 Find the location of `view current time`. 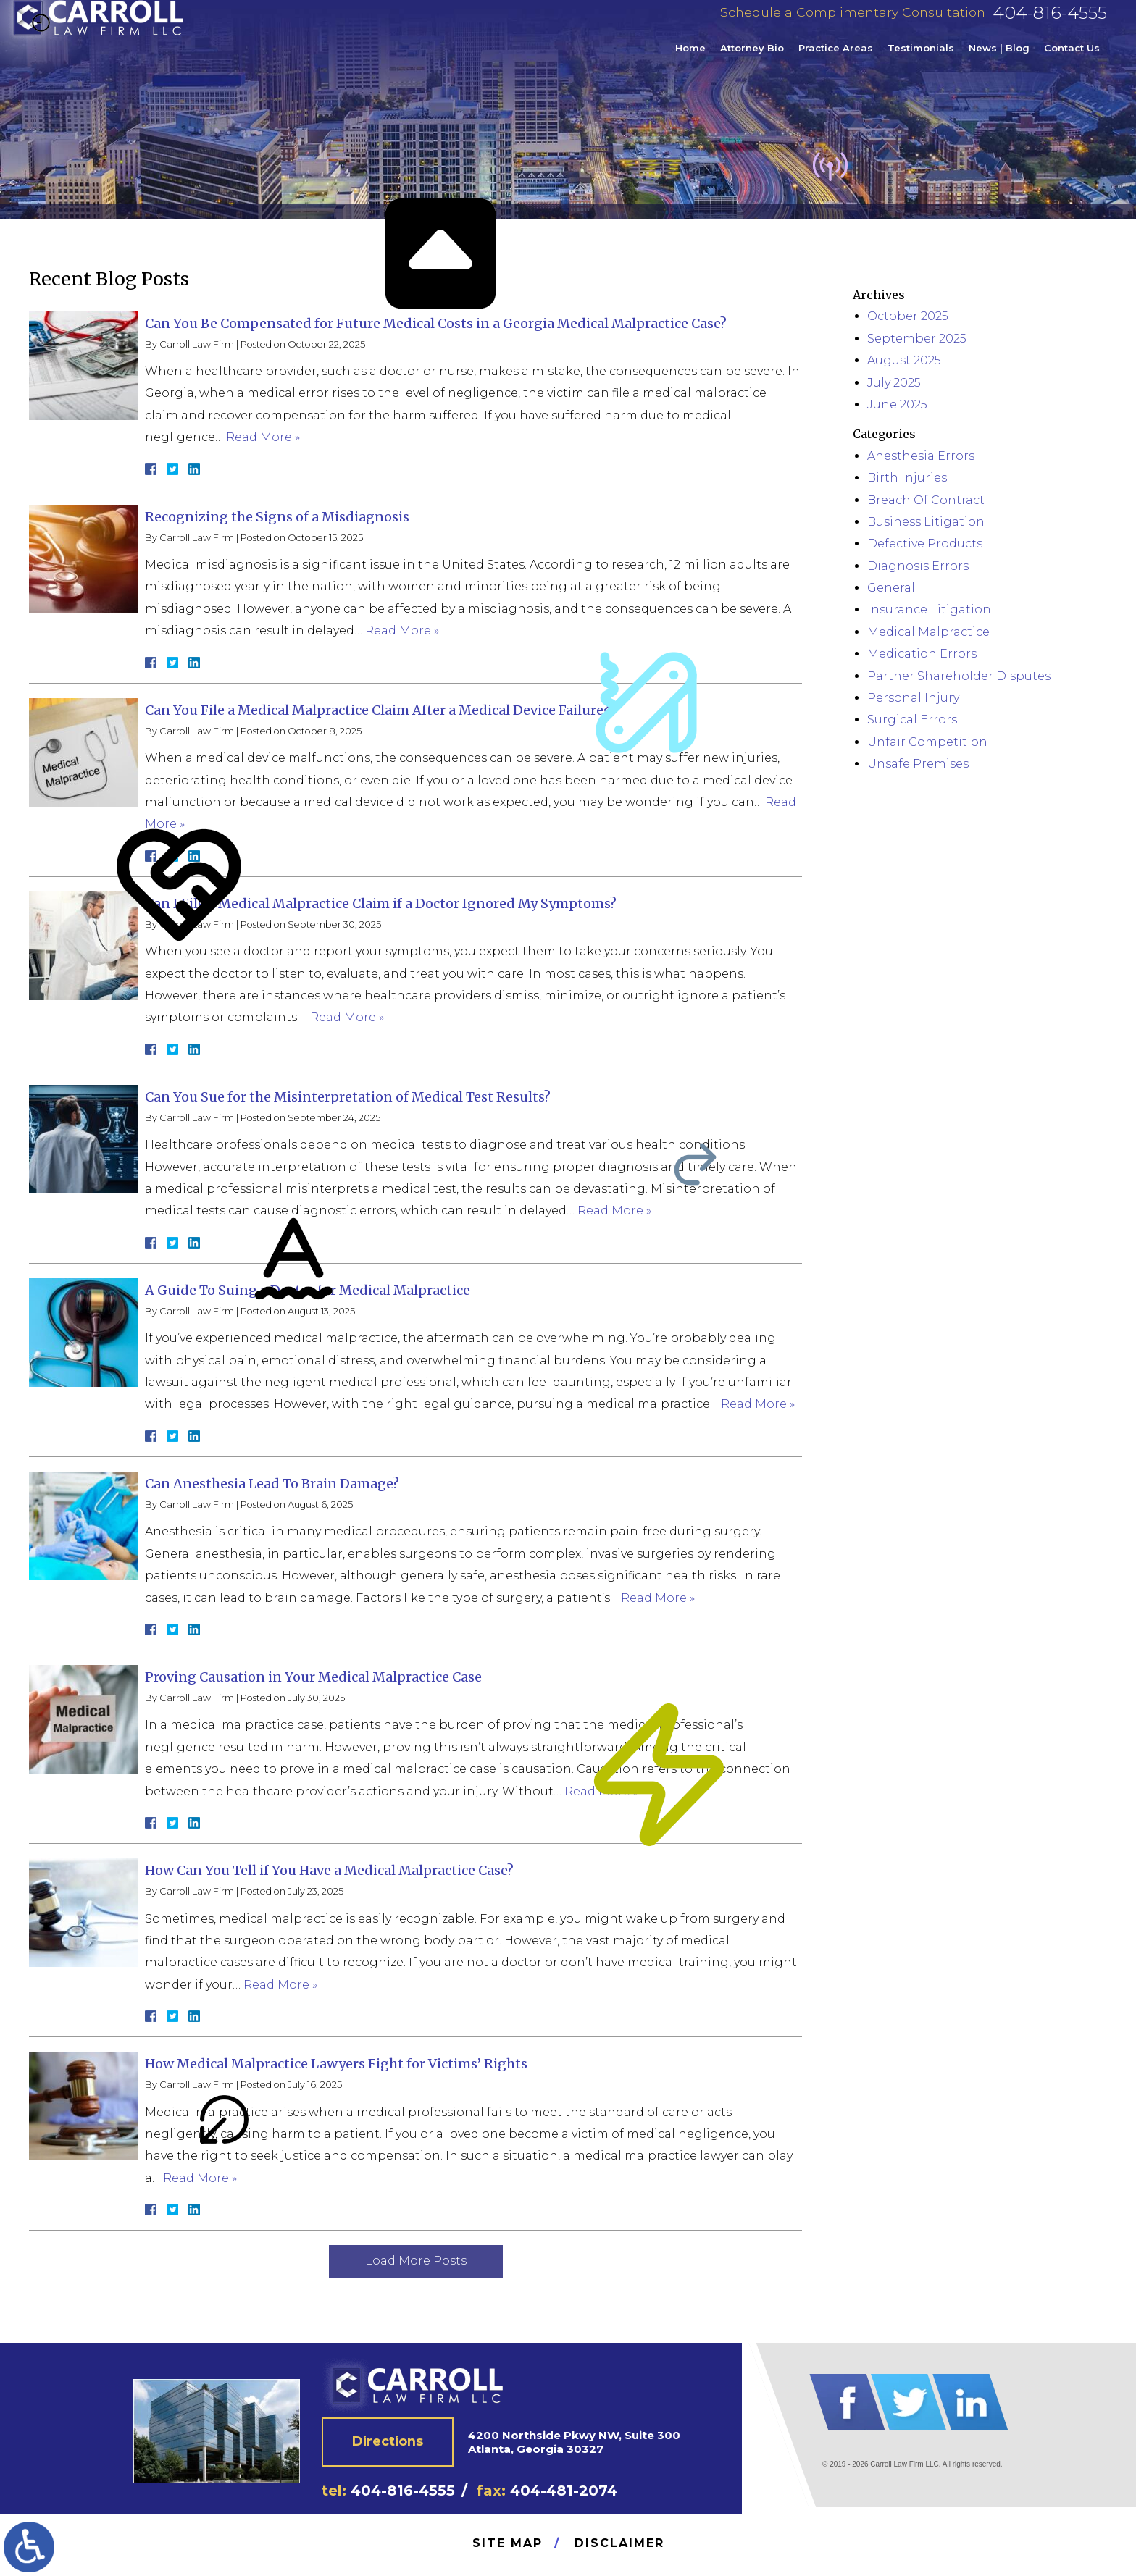

view current time is located at coordinates (41, 22).